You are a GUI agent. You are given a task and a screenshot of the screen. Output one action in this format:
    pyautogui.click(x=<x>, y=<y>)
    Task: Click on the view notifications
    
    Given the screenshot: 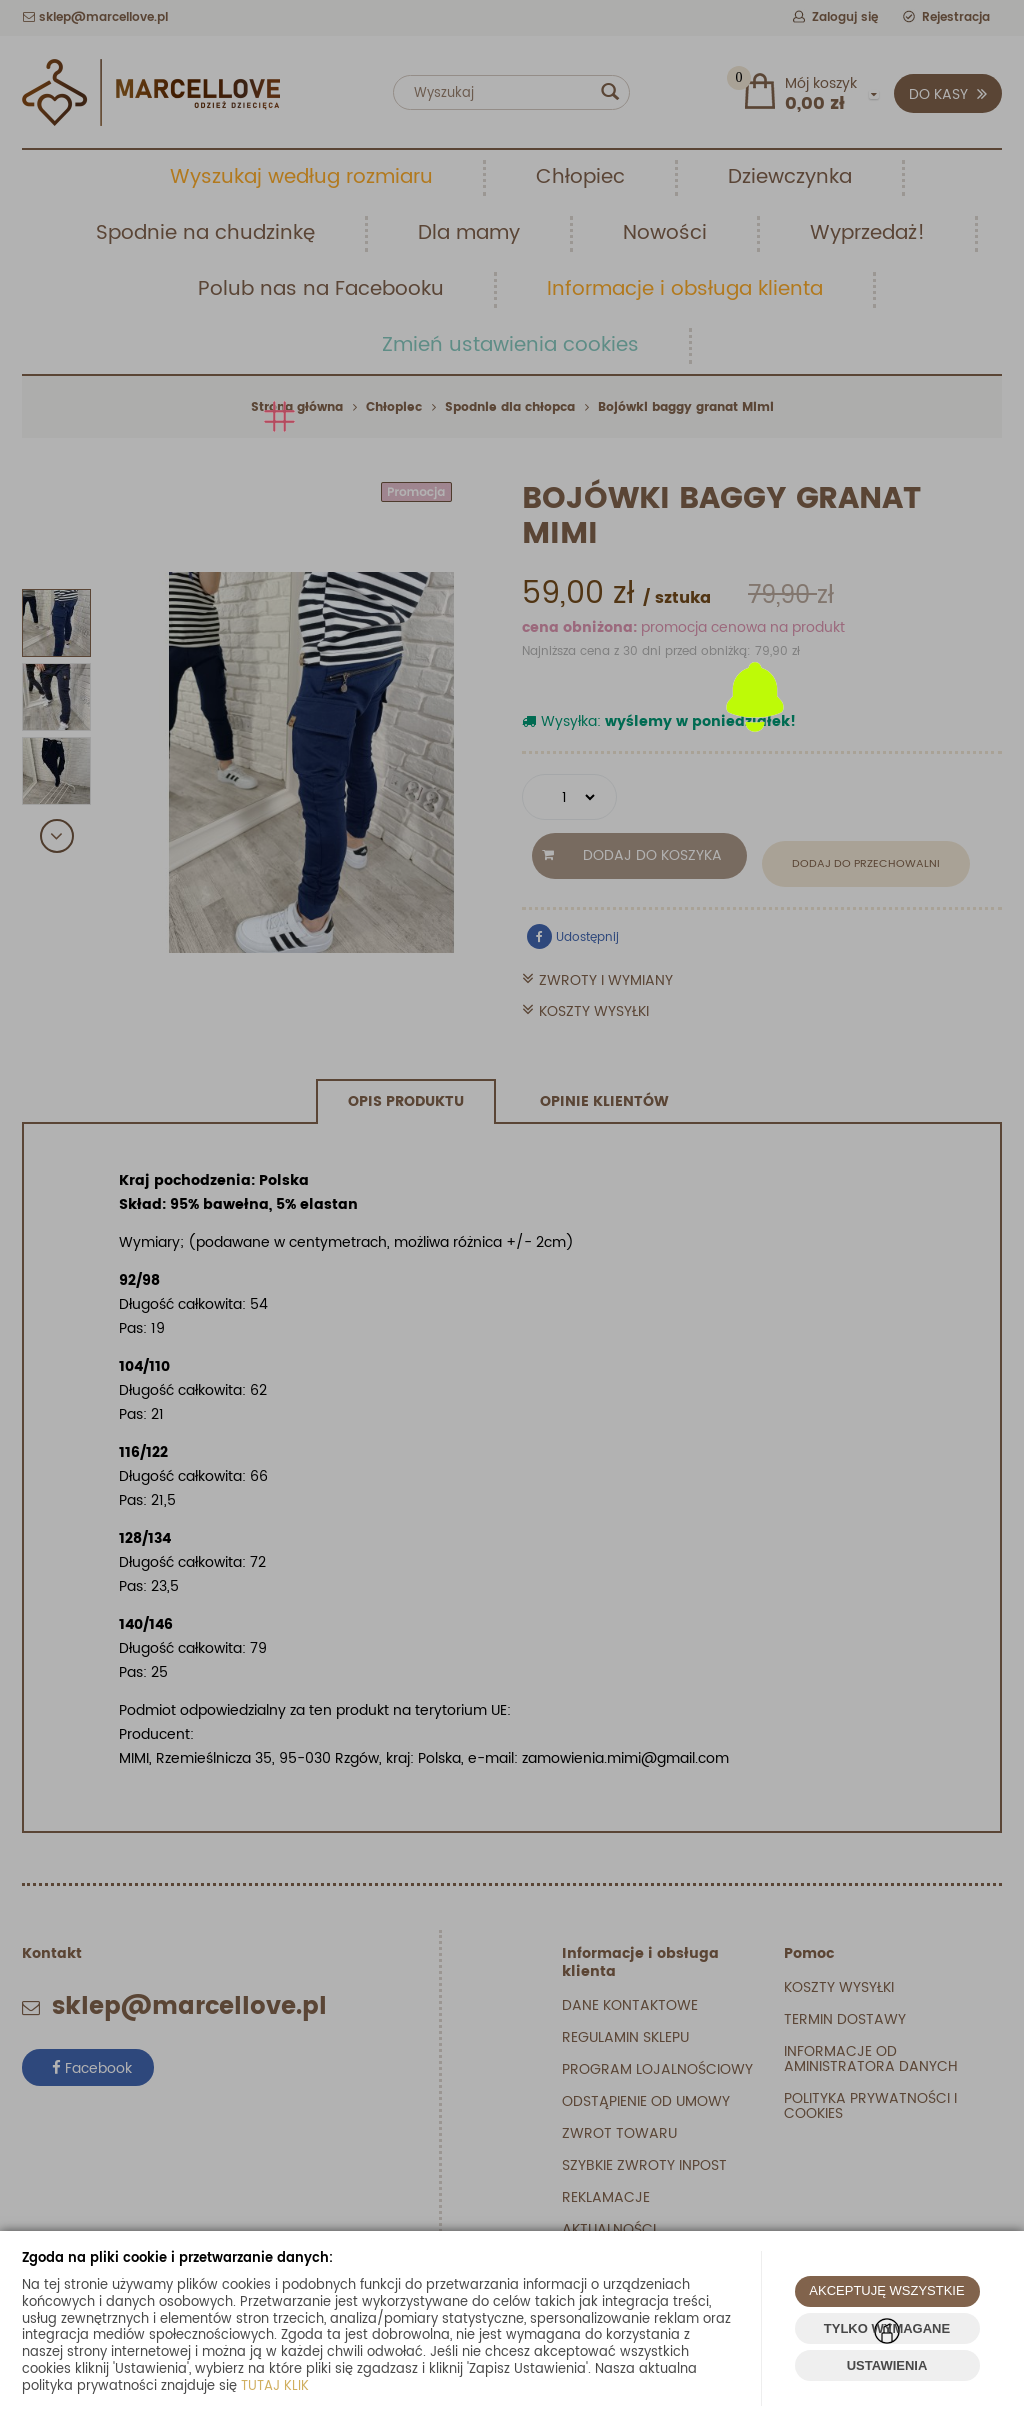 What is the action you would take?
    pyautogui.click(x=755, y=697)
    